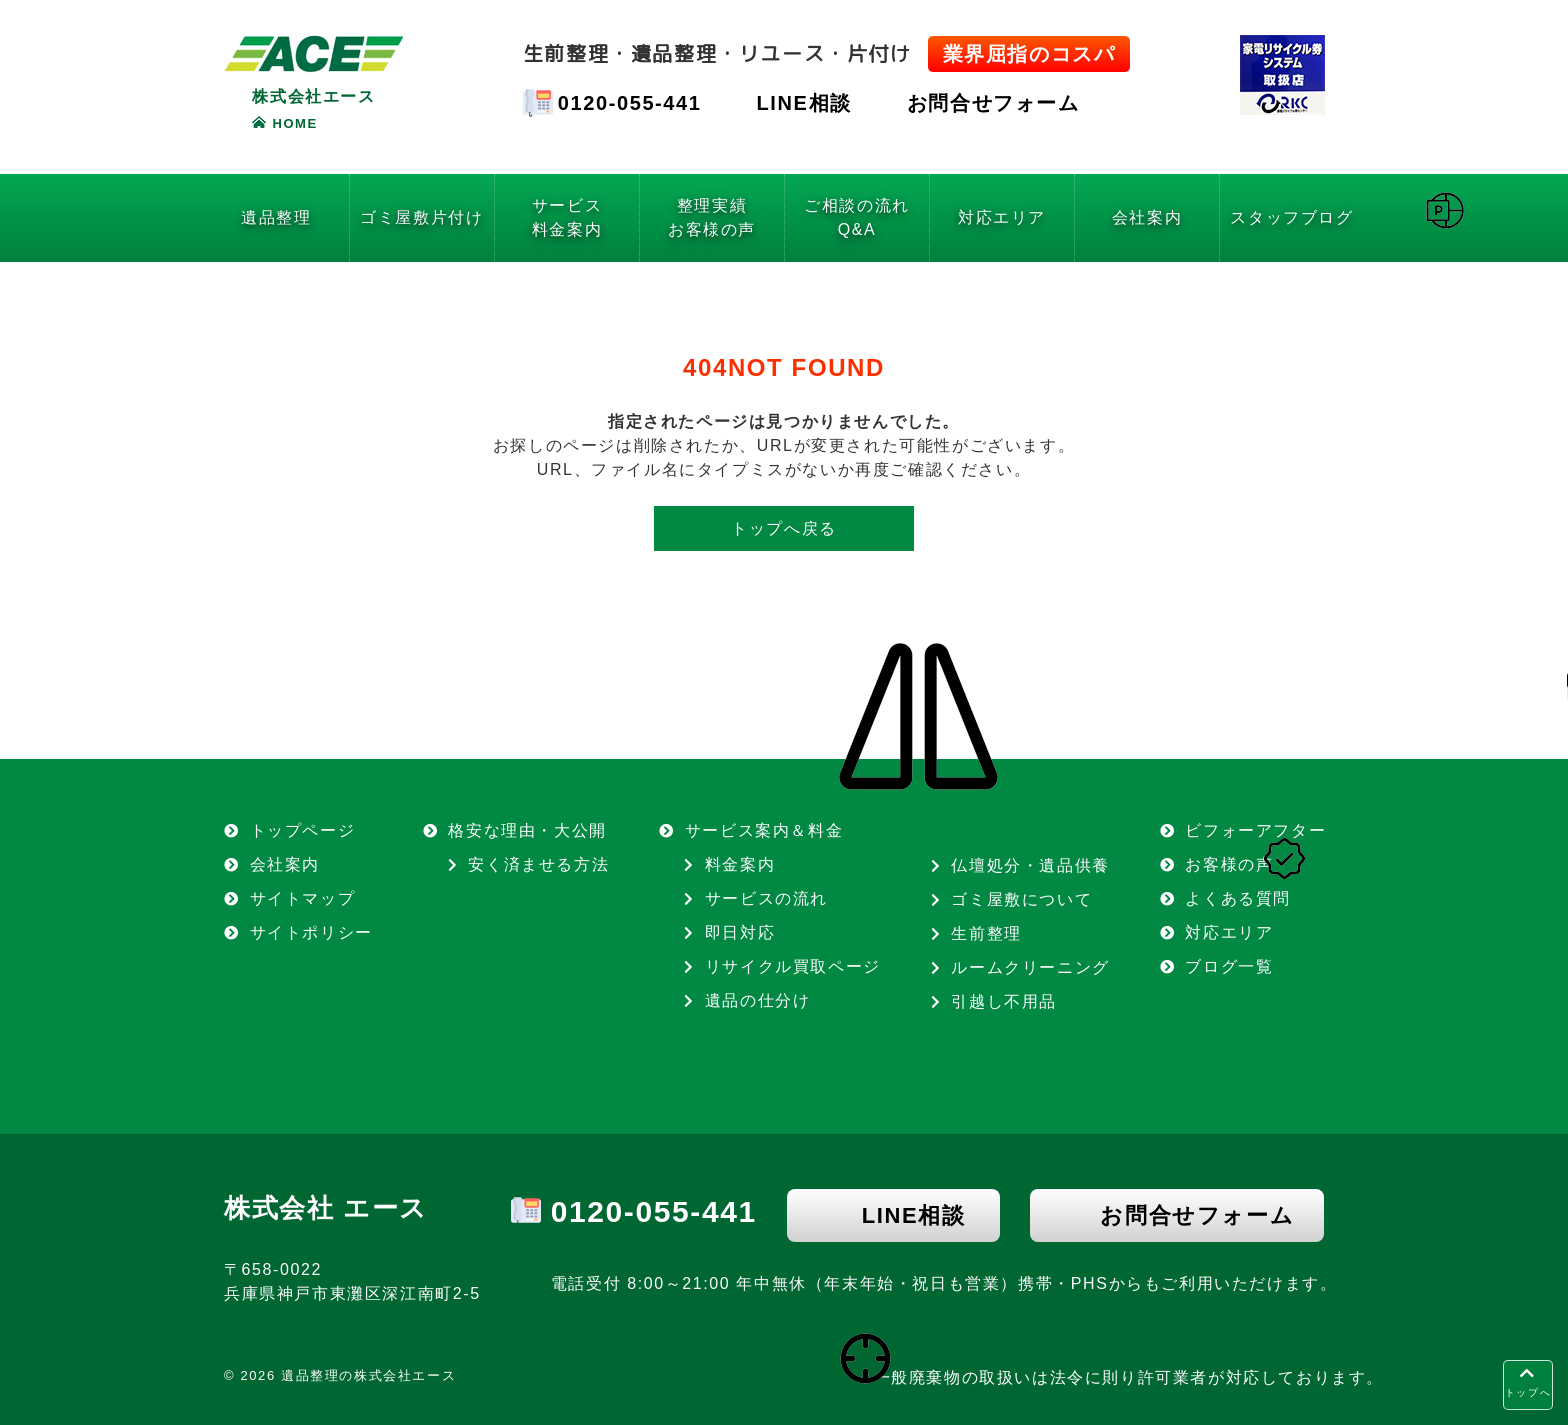 Image resolution: width=1568 pixels, height=1425 pixels. I want to click on flip image horizontally, so click(918, 722).